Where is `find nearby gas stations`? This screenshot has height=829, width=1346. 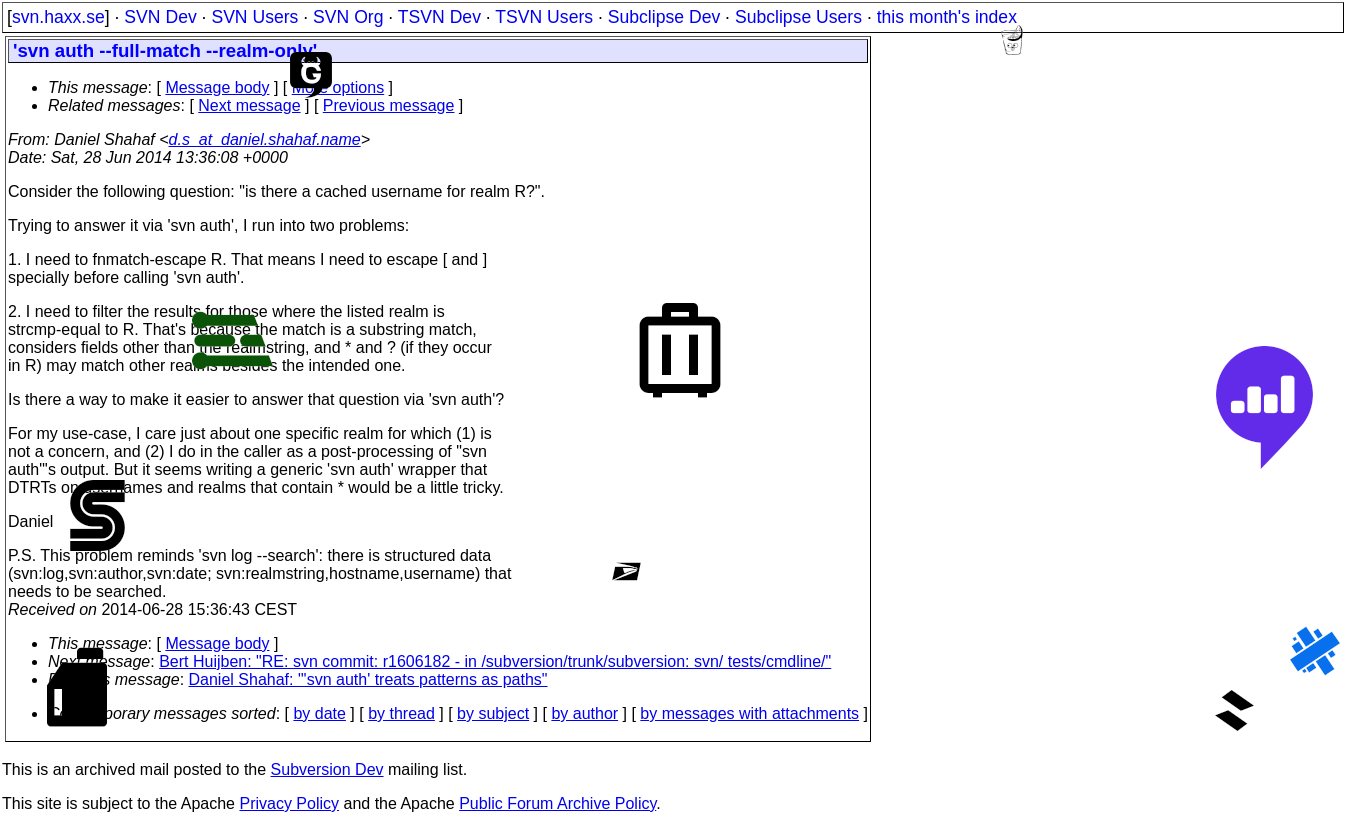 find nearby gas stations is located at coordinates (77, 689).